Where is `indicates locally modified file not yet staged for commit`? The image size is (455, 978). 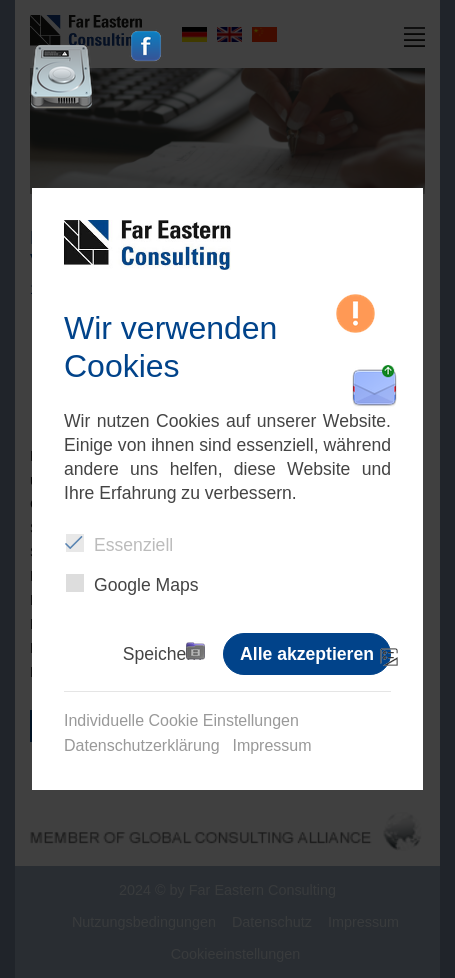 indicates locally modified file not yet staged for commit is located at coordinates (355, 313).